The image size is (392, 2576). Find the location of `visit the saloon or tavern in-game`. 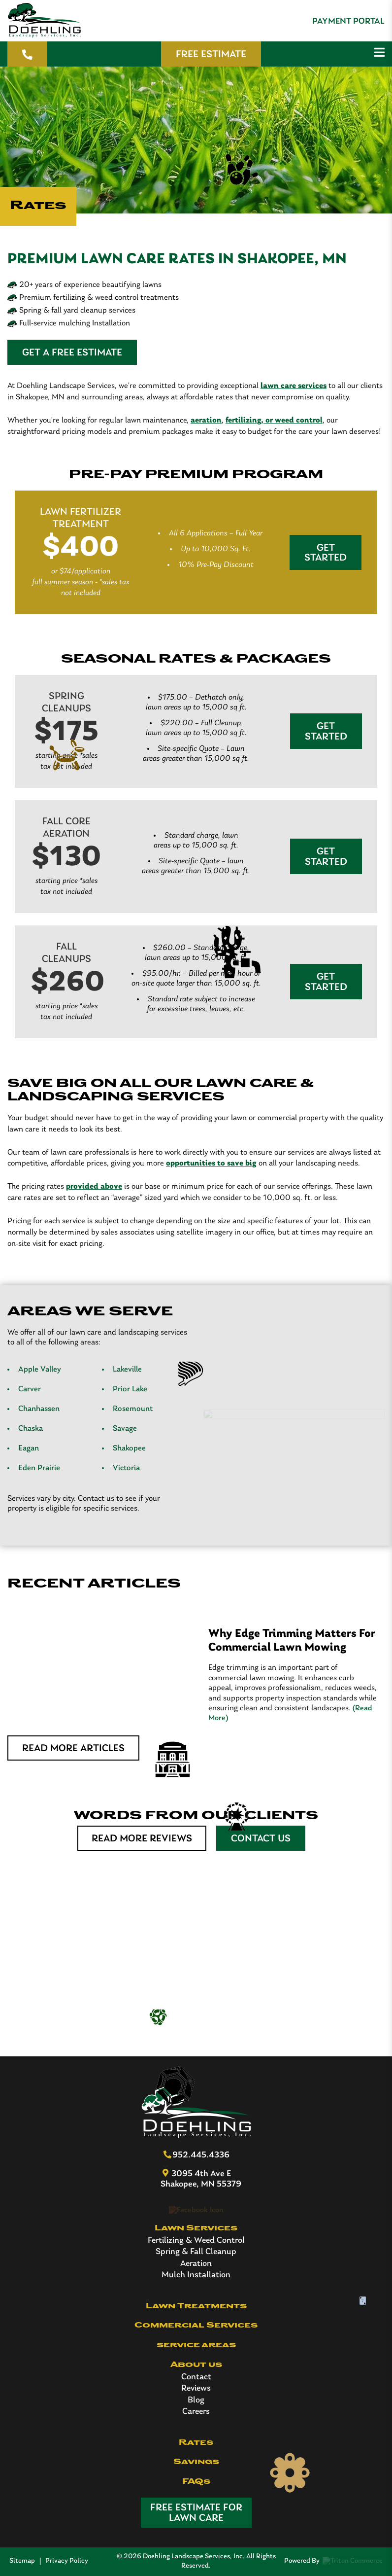

visit the saloon or tavern in-game is located at coordinates (172, 1759).